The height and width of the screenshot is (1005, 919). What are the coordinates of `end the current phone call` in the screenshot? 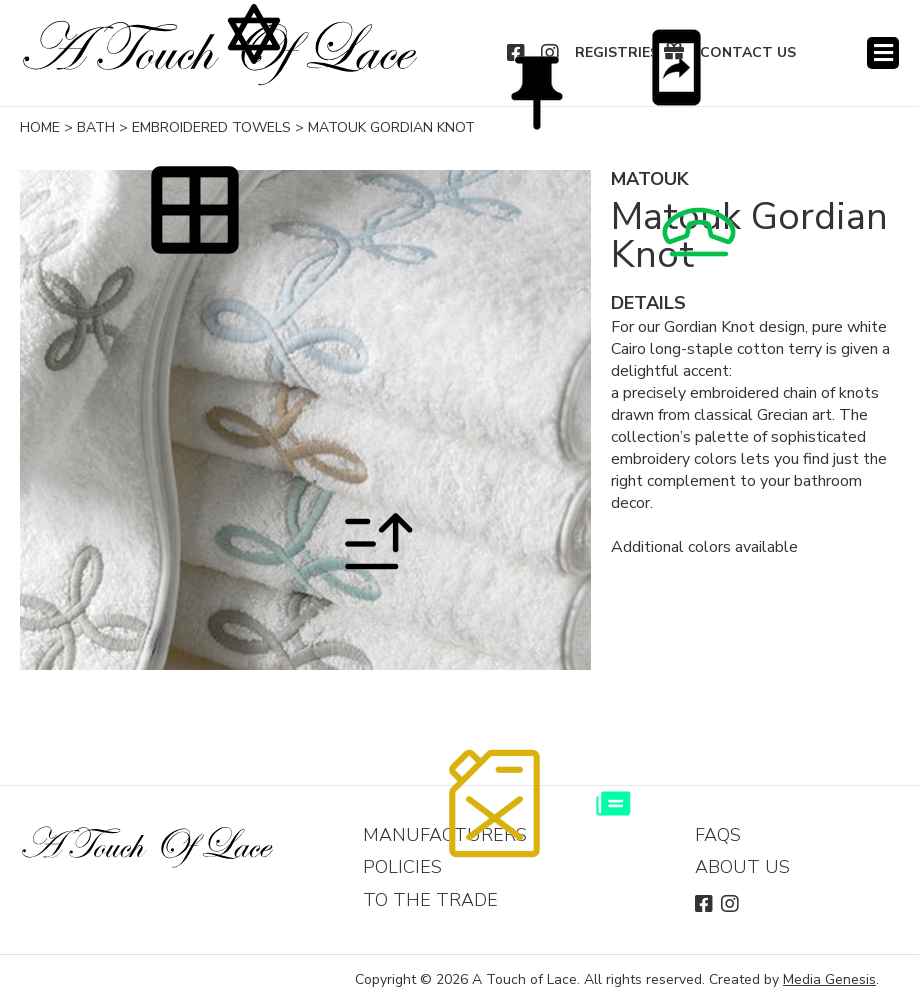 It's located at (699, 232).